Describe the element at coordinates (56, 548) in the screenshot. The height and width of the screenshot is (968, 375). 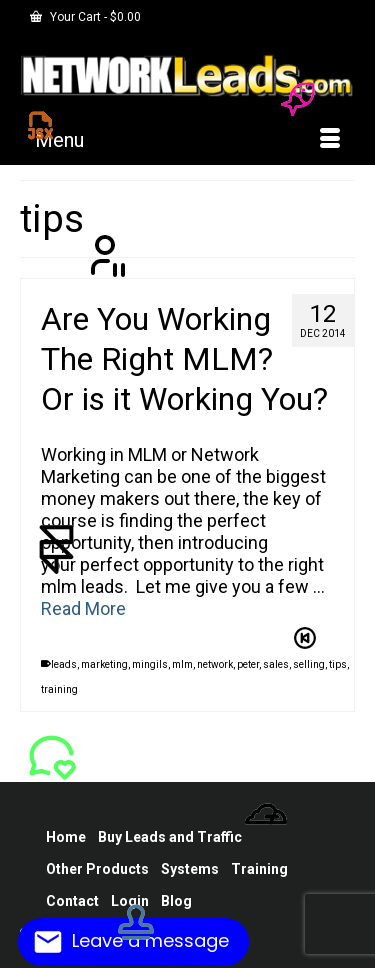
I see `open Framer design tool` at that location.